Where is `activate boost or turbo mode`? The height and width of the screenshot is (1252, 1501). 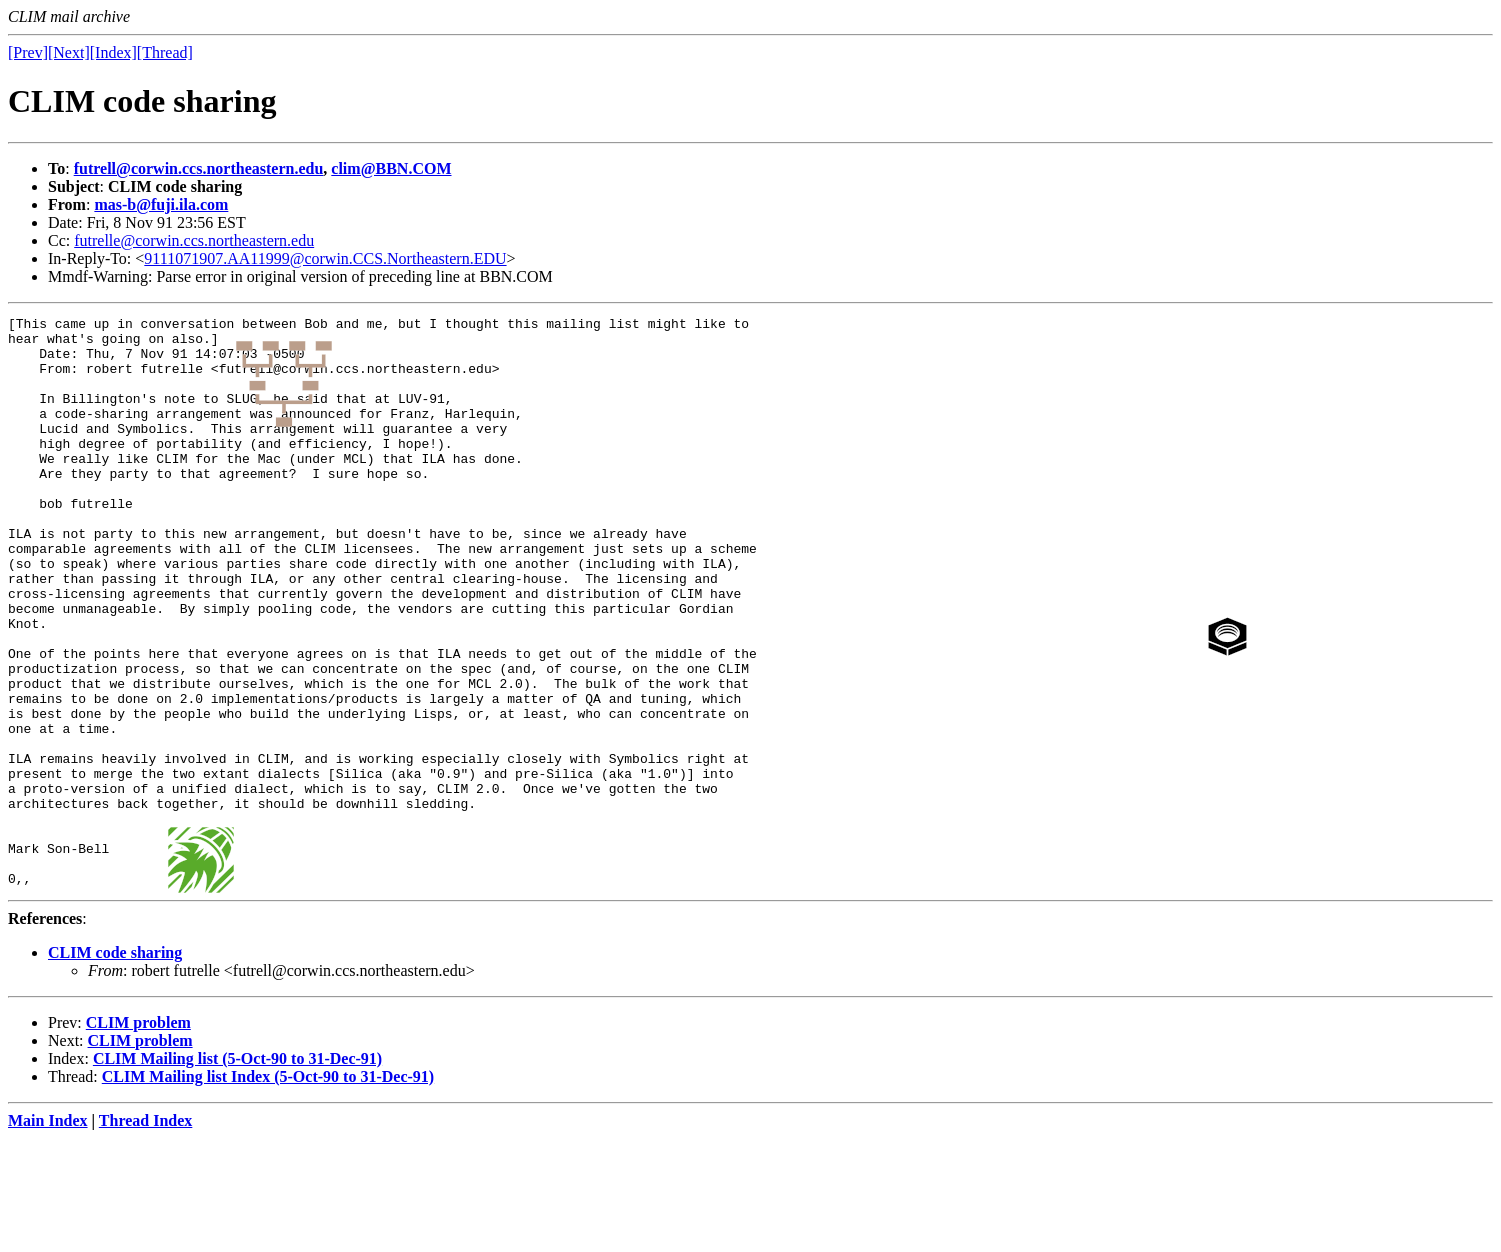 activate boost or turbo mode is located at coordinates (201, 860).